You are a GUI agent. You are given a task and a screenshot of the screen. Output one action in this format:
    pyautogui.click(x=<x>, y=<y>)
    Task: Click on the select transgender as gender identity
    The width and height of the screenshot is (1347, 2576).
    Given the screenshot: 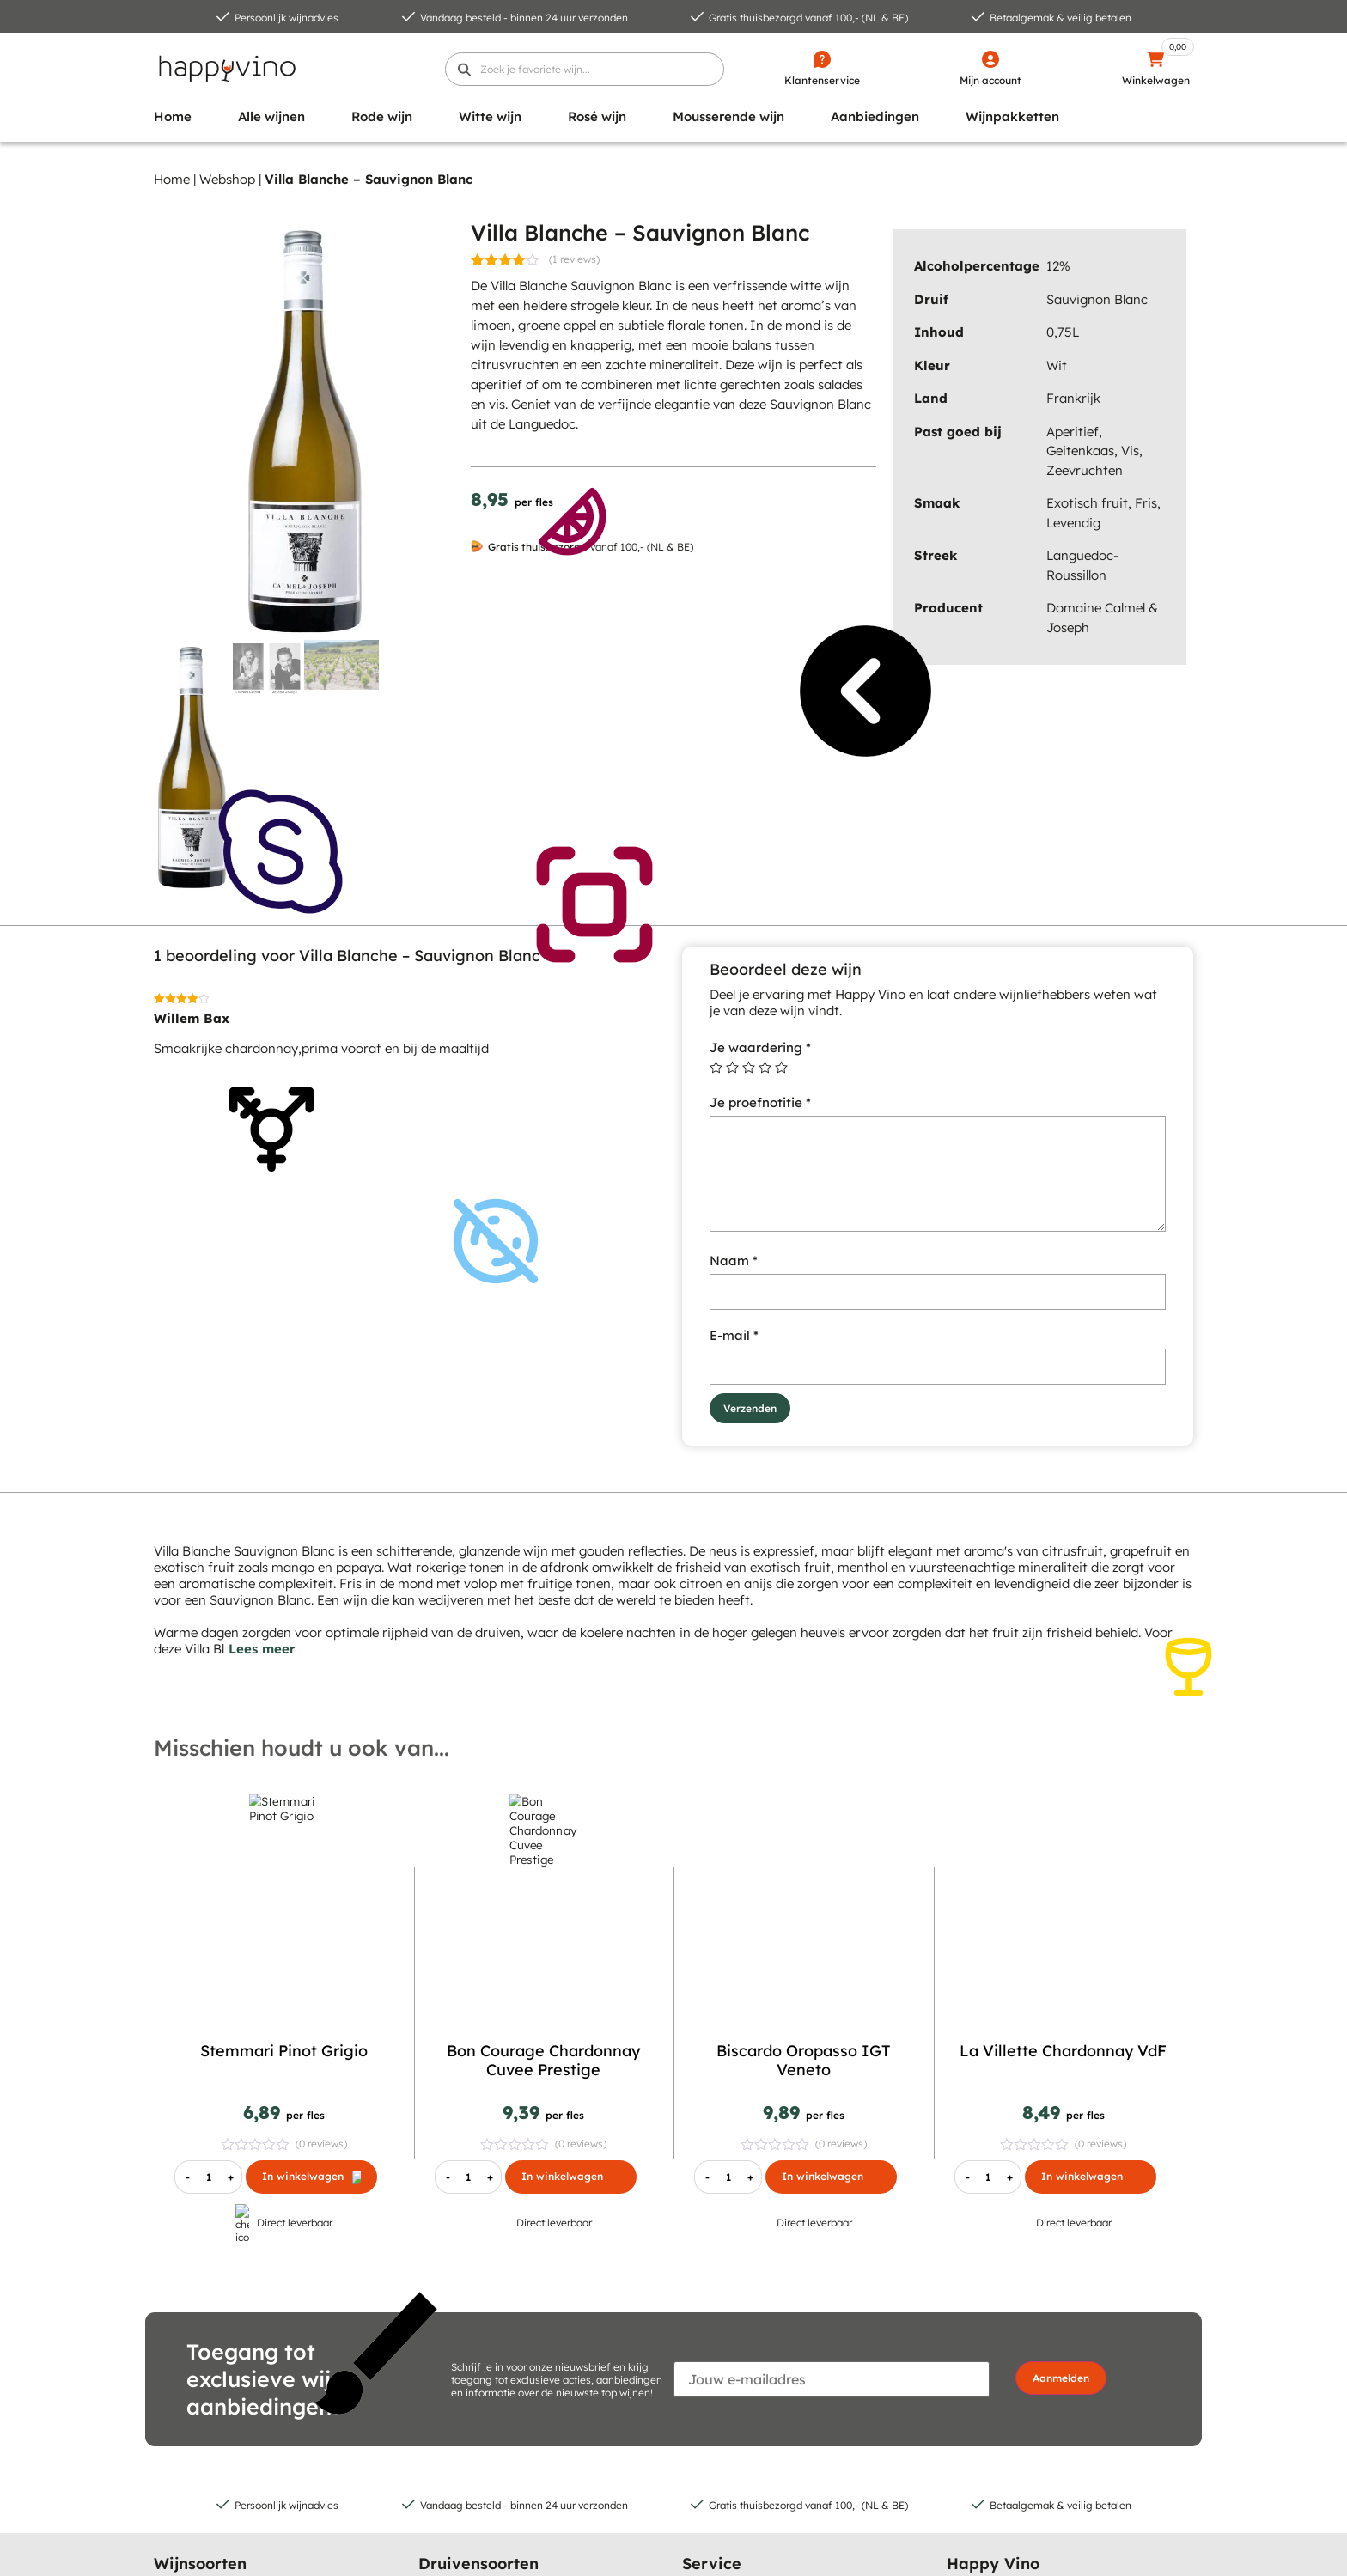 What is the action you would take?
    pyautogui.click(x=271, y=1130)
    